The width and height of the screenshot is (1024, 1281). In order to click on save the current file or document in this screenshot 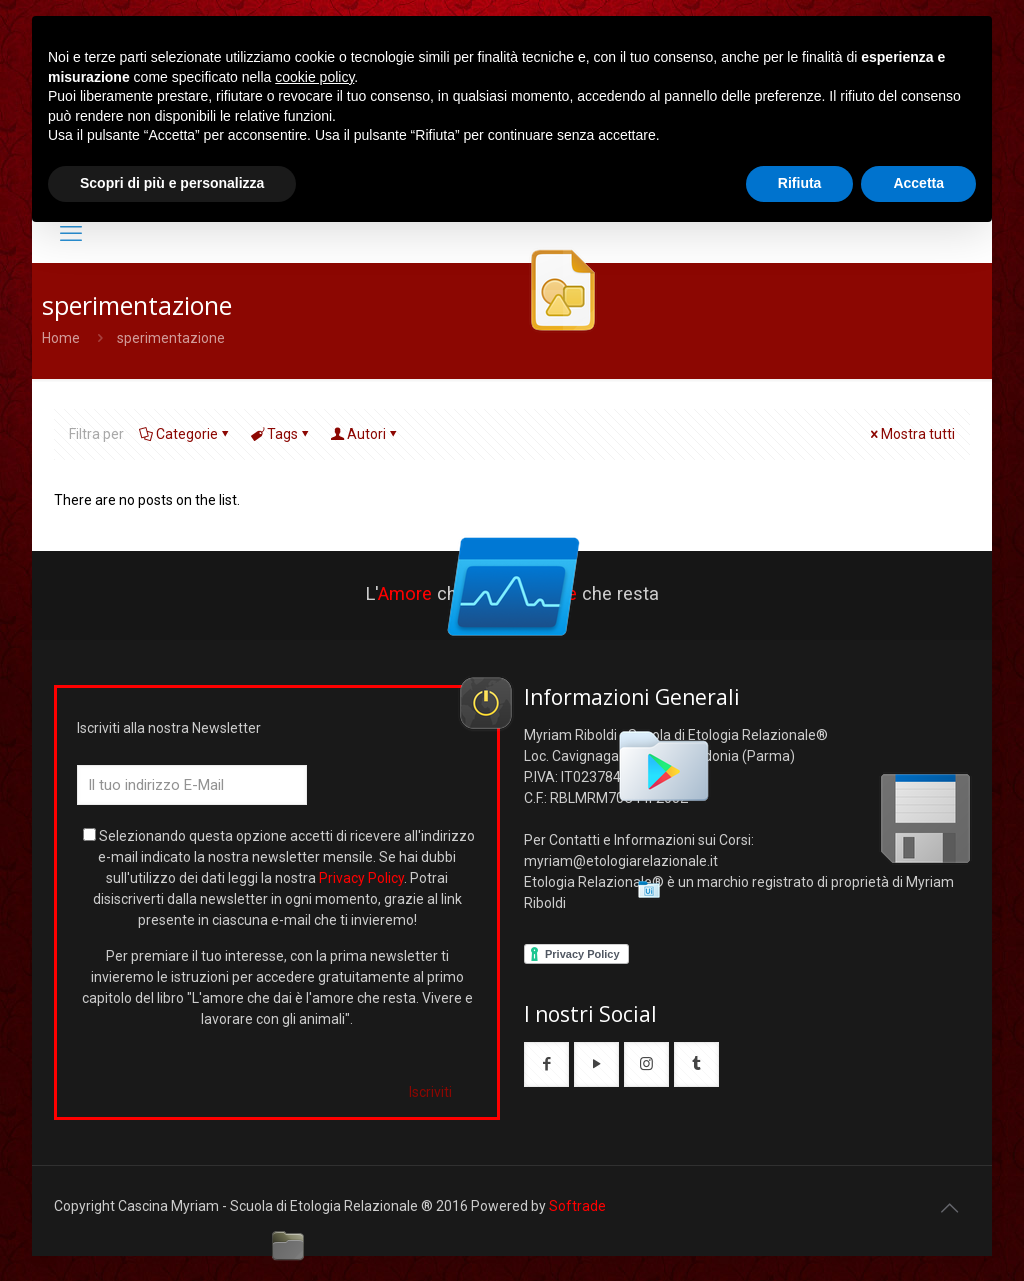, I will do `click(925, 818)`.